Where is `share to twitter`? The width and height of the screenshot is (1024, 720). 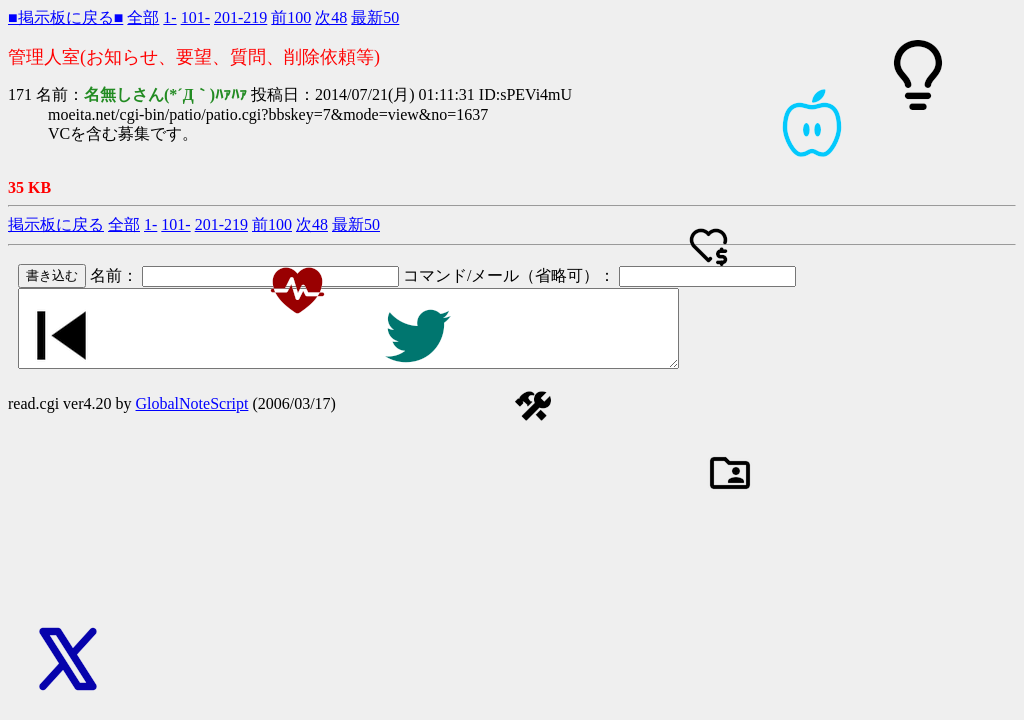
share to twitter is located at coordinates (418, 336).